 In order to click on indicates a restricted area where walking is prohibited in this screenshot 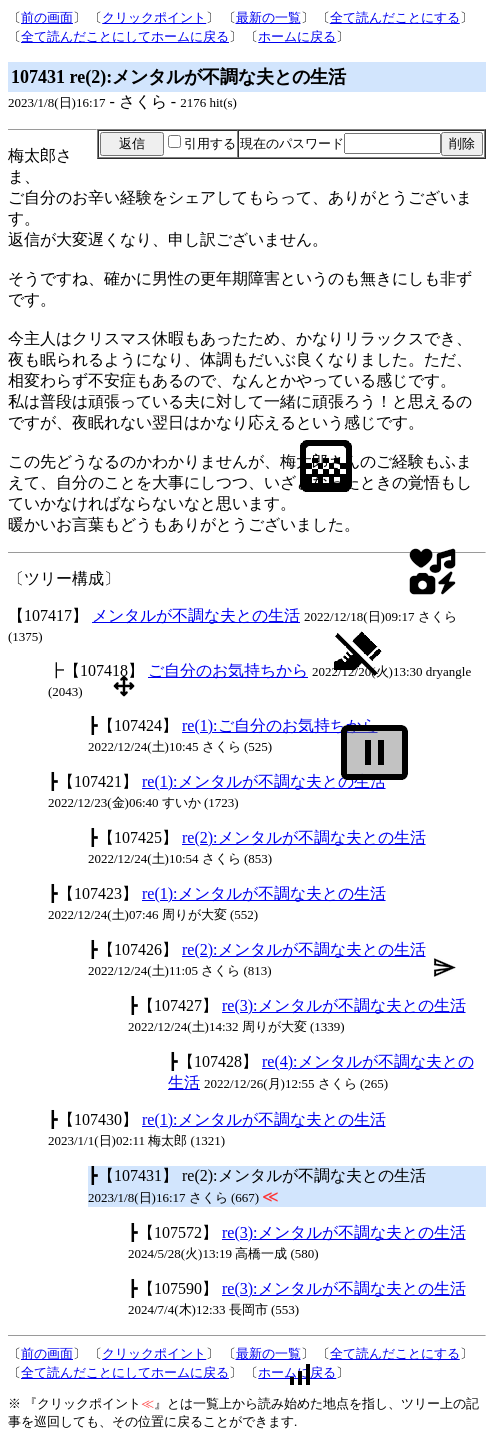, I will do `click(358, 653)`.